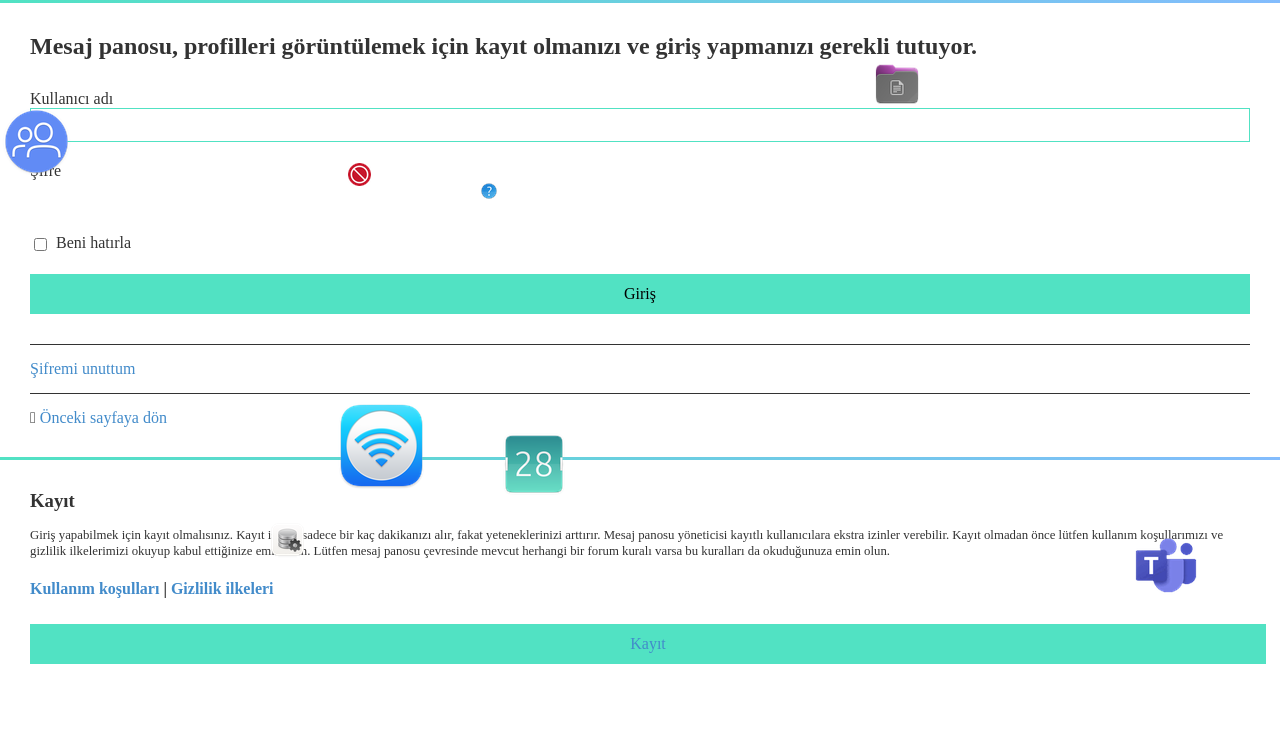  I want to click on open microsoft teams, so click(1166, 566).